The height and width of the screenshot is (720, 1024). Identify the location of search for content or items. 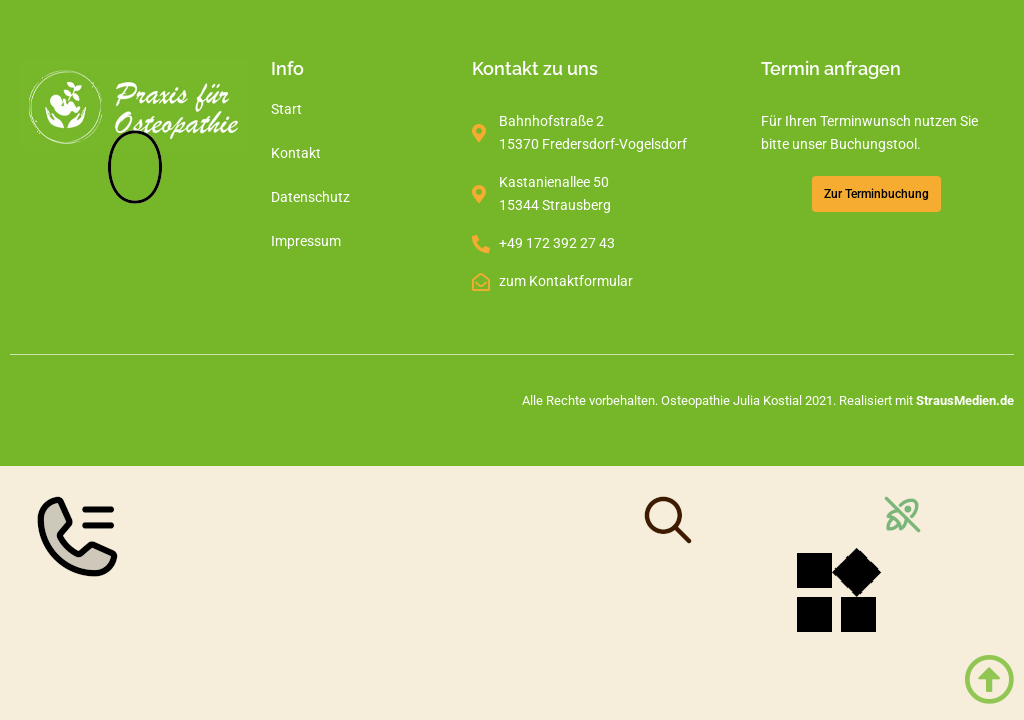
(668, 520).